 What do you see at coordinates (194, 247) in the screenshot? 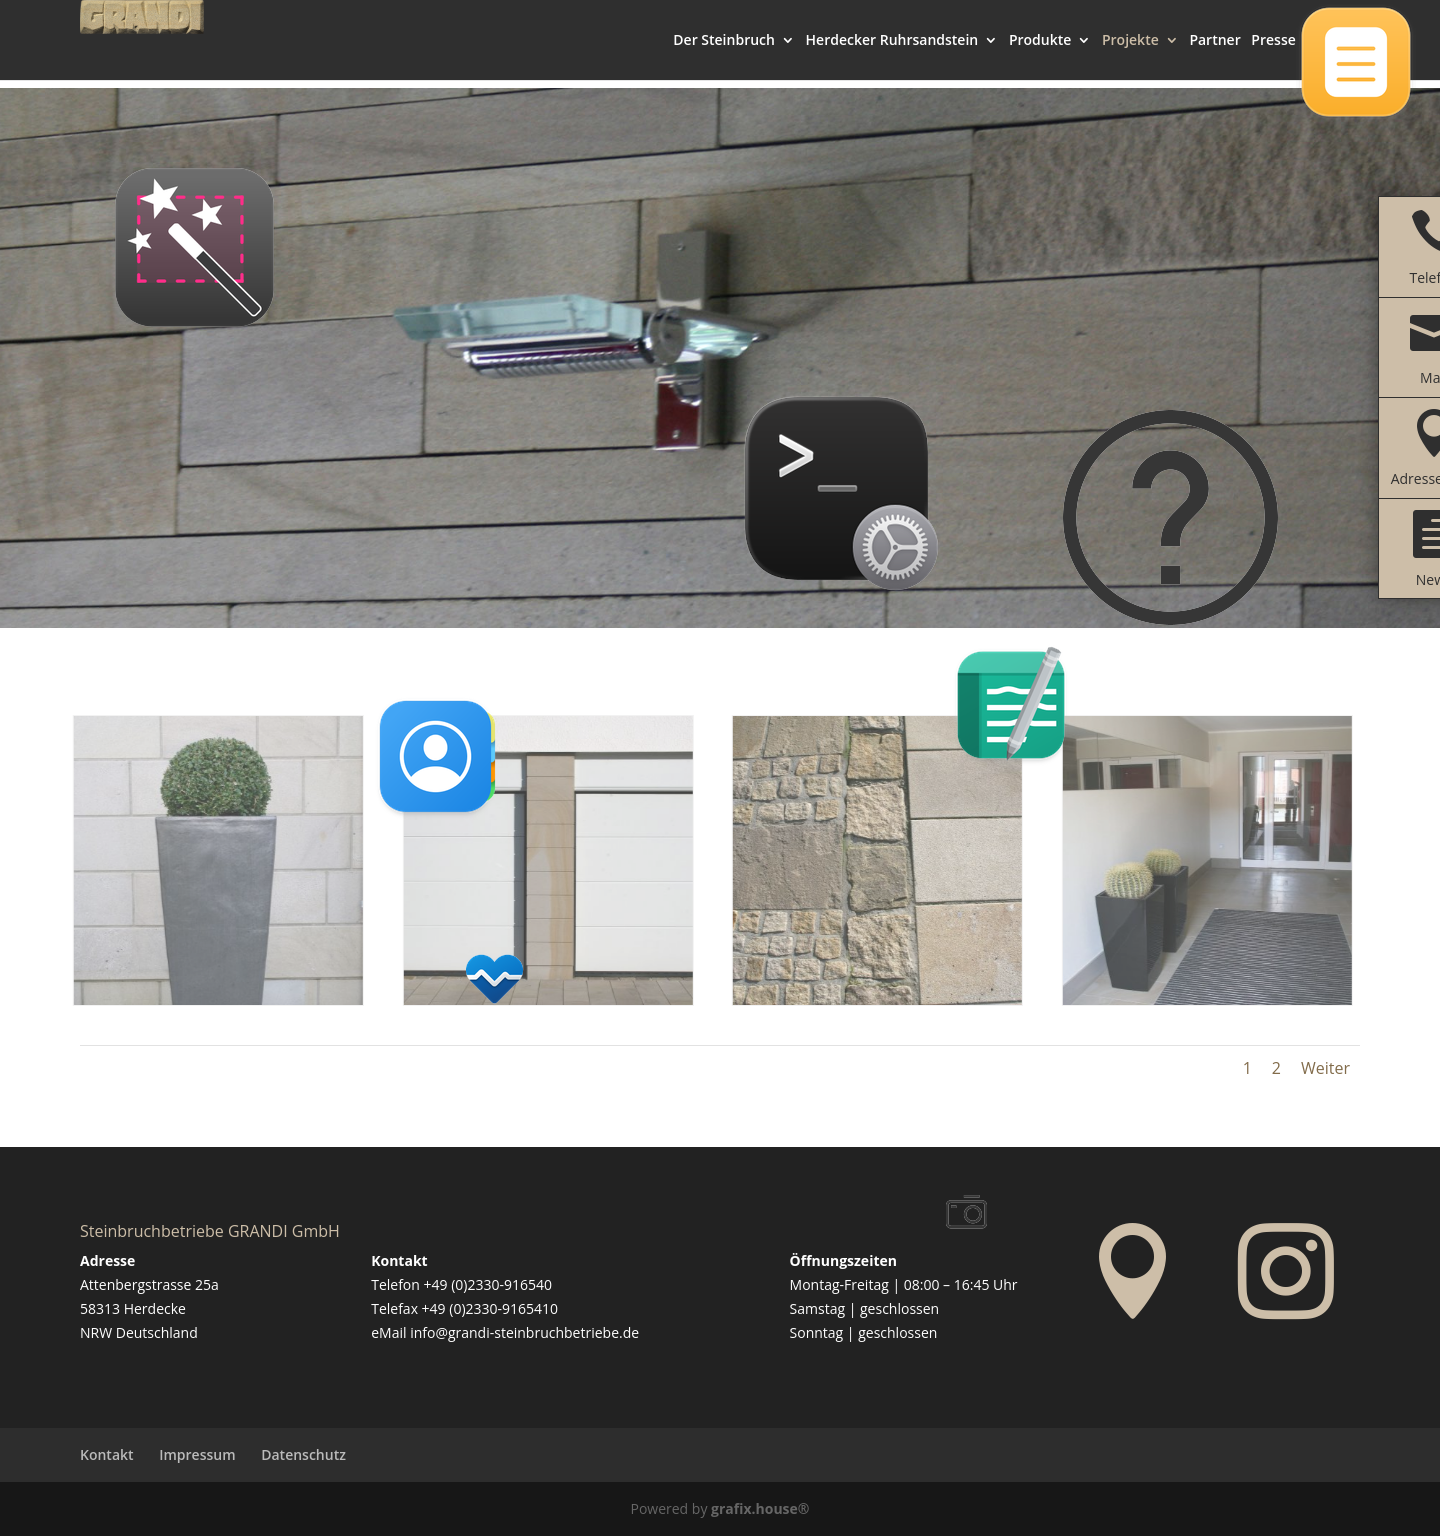
I see `open normcap screen capture tool` at bounding box center [194, 247].